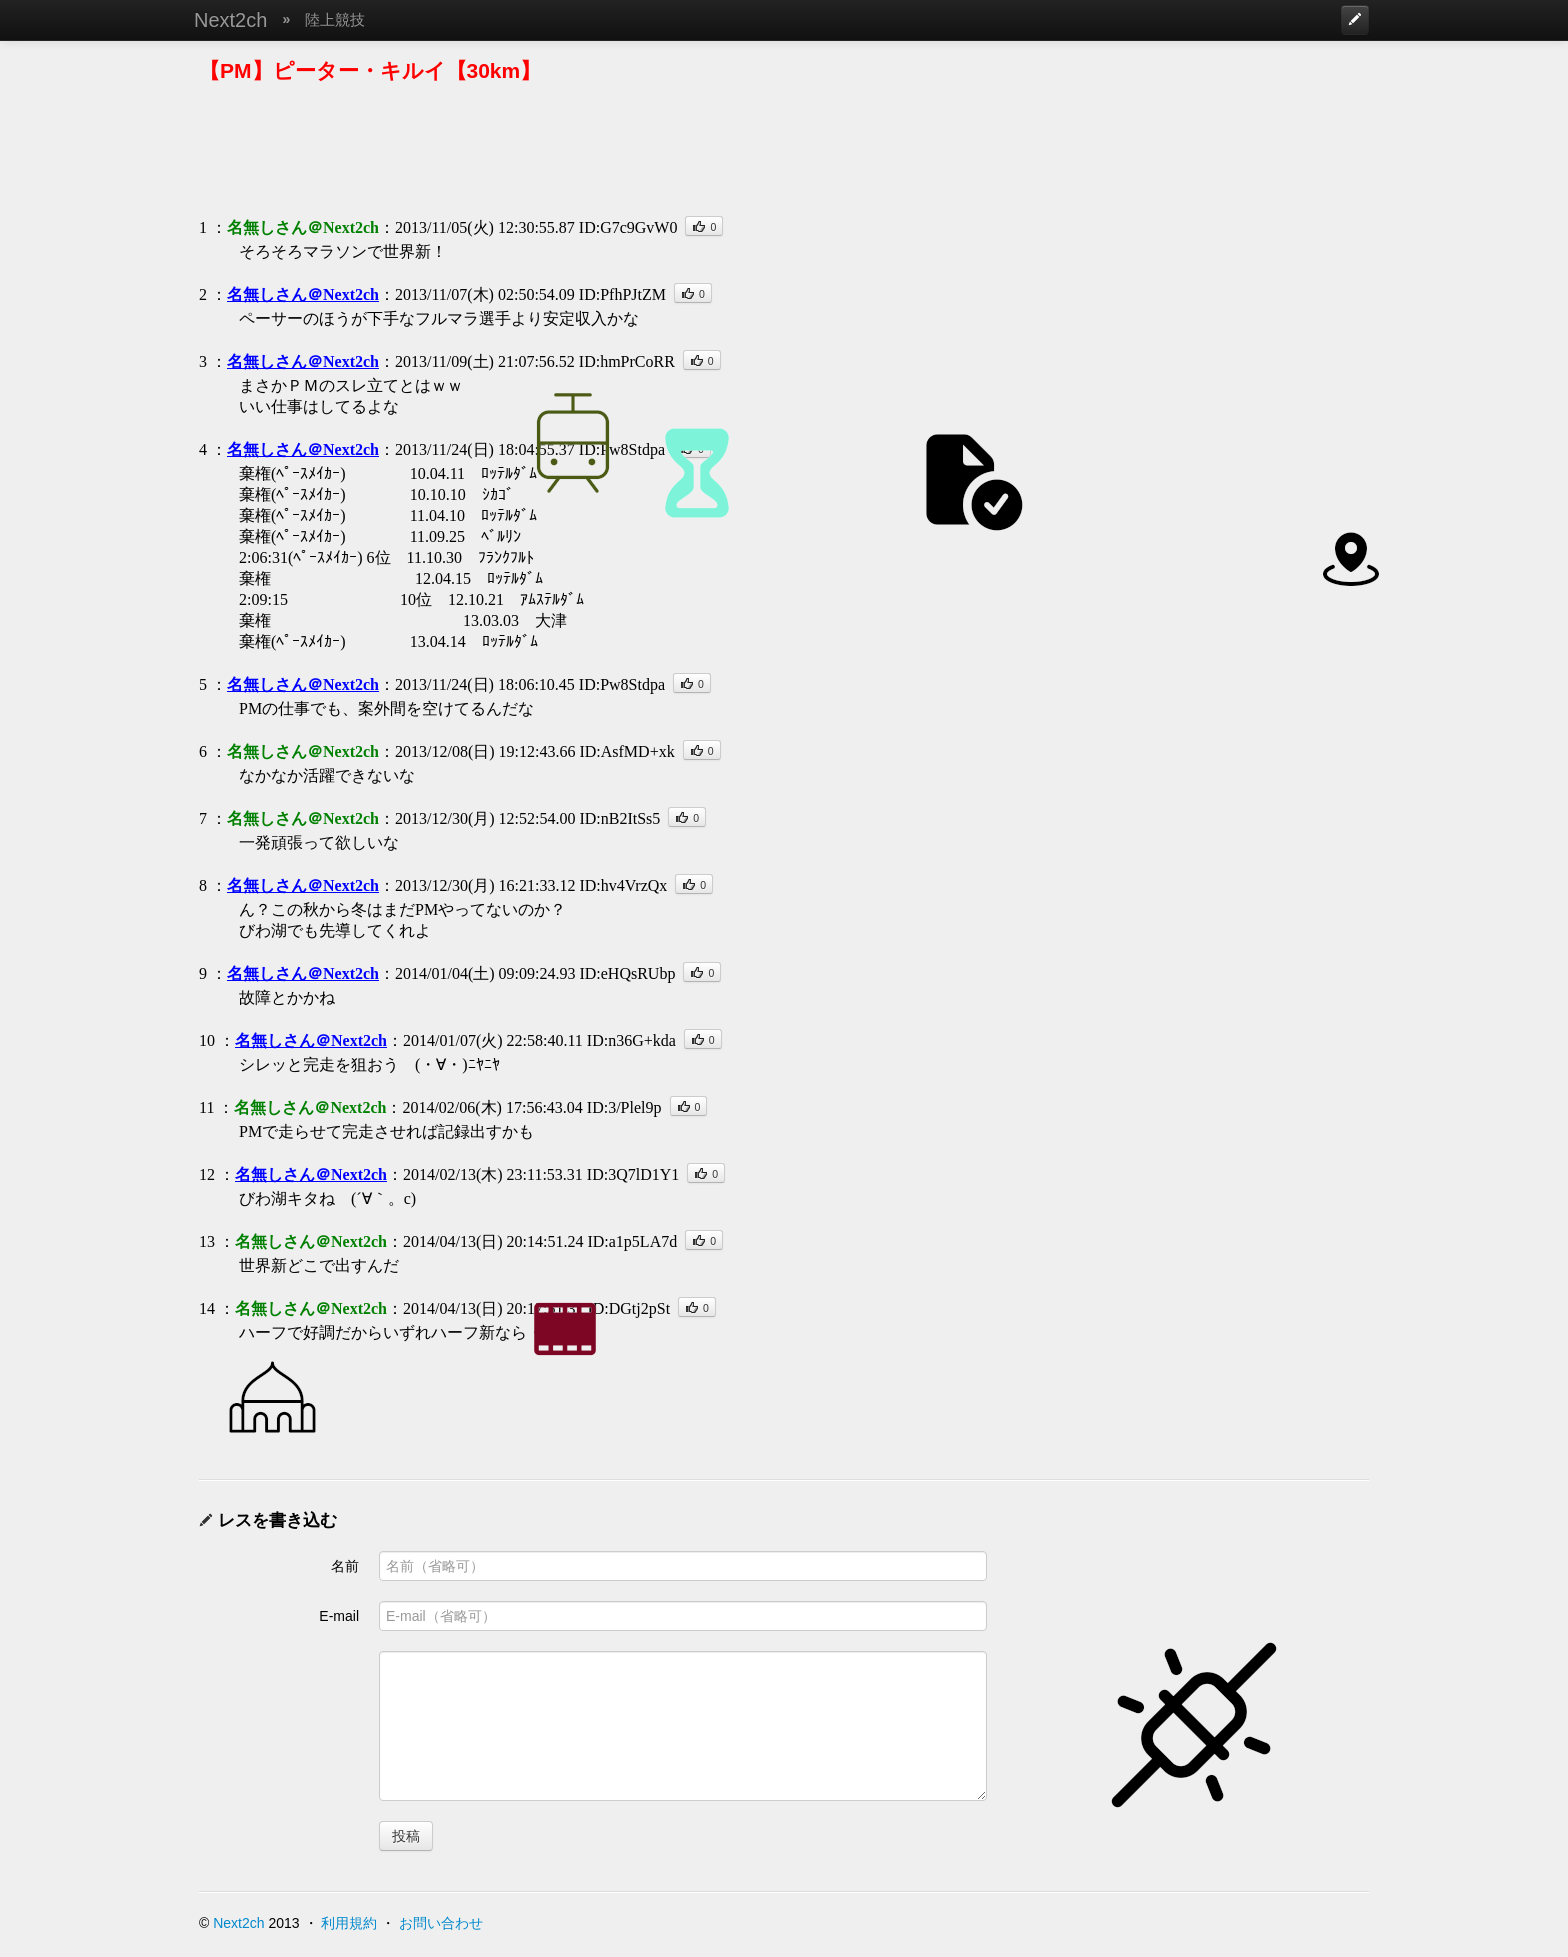 The height and width of the screenshot is (1957, 1568). Describe the element at coordinates (697, 473) in the screenshot. I see `indicates loading or processing in progress` at that location.